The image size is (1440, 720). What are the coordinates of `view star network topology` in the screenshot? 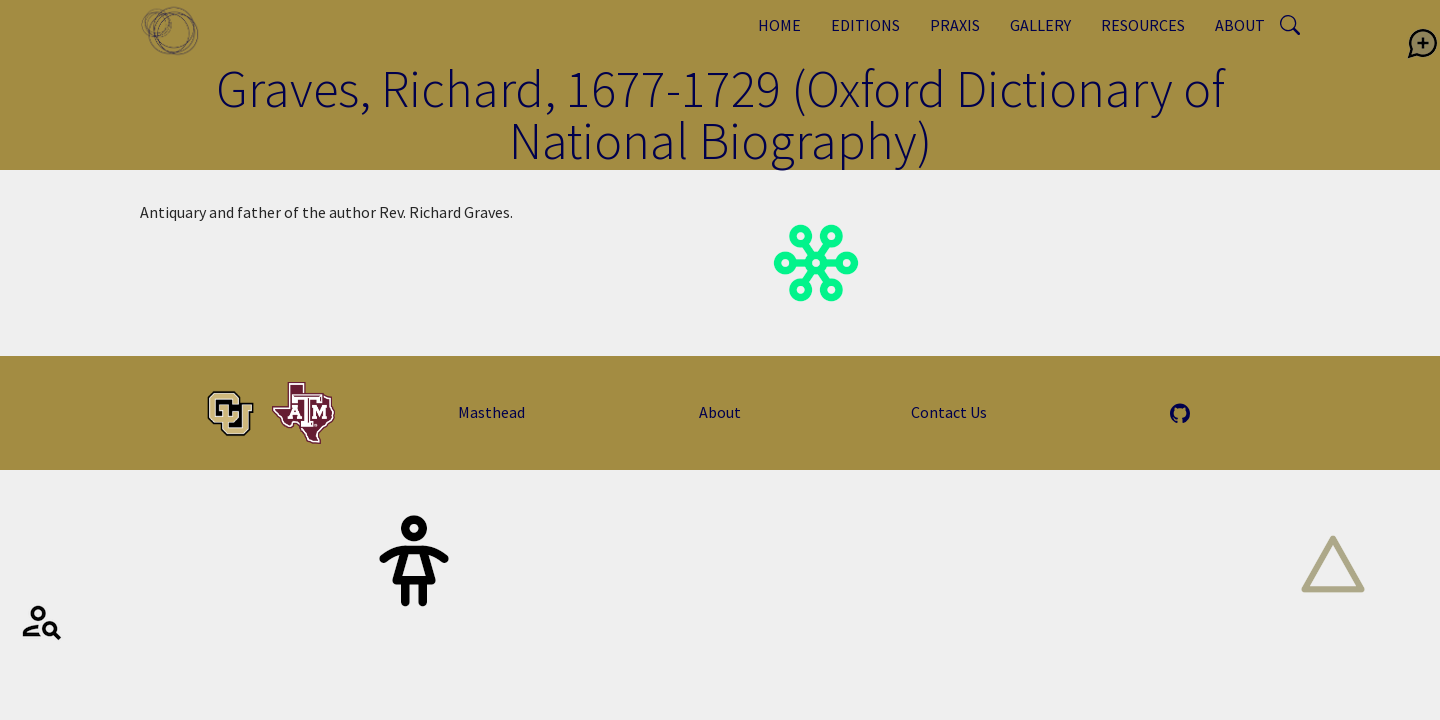 It's located at (816, 263).